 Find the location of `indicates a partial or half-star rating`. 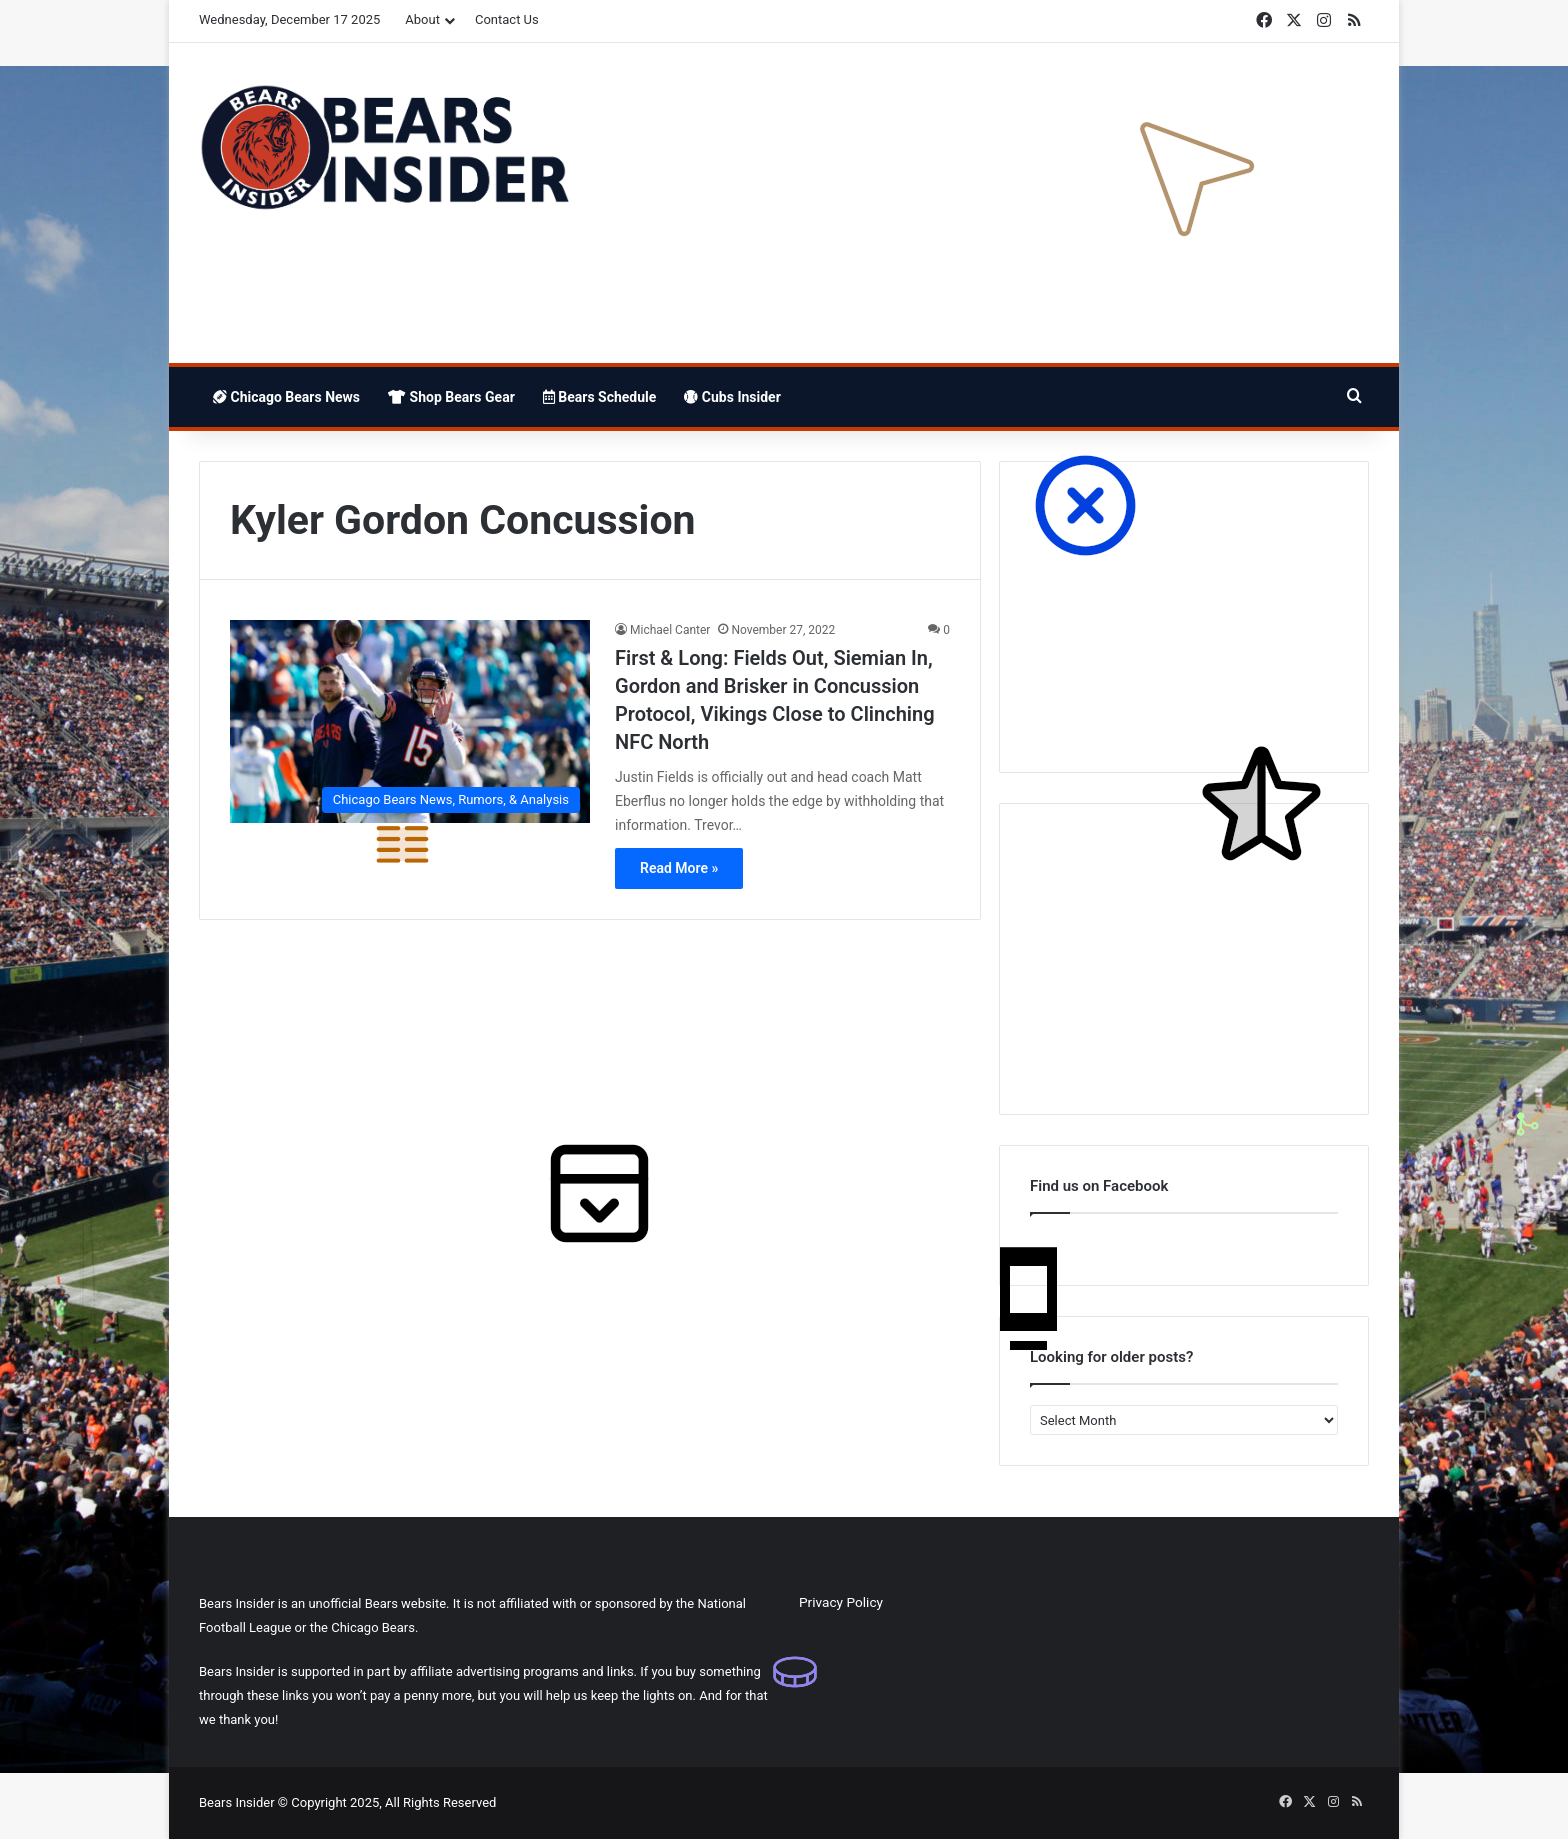

indicates a partial or half-star rating is located at coordinates (1261, 805).